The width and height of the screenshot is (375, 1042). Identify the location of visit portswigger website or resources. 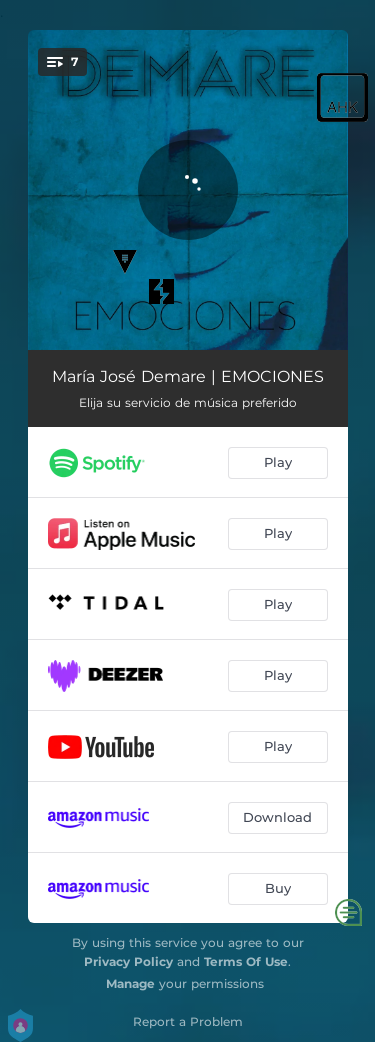
(161, 291).